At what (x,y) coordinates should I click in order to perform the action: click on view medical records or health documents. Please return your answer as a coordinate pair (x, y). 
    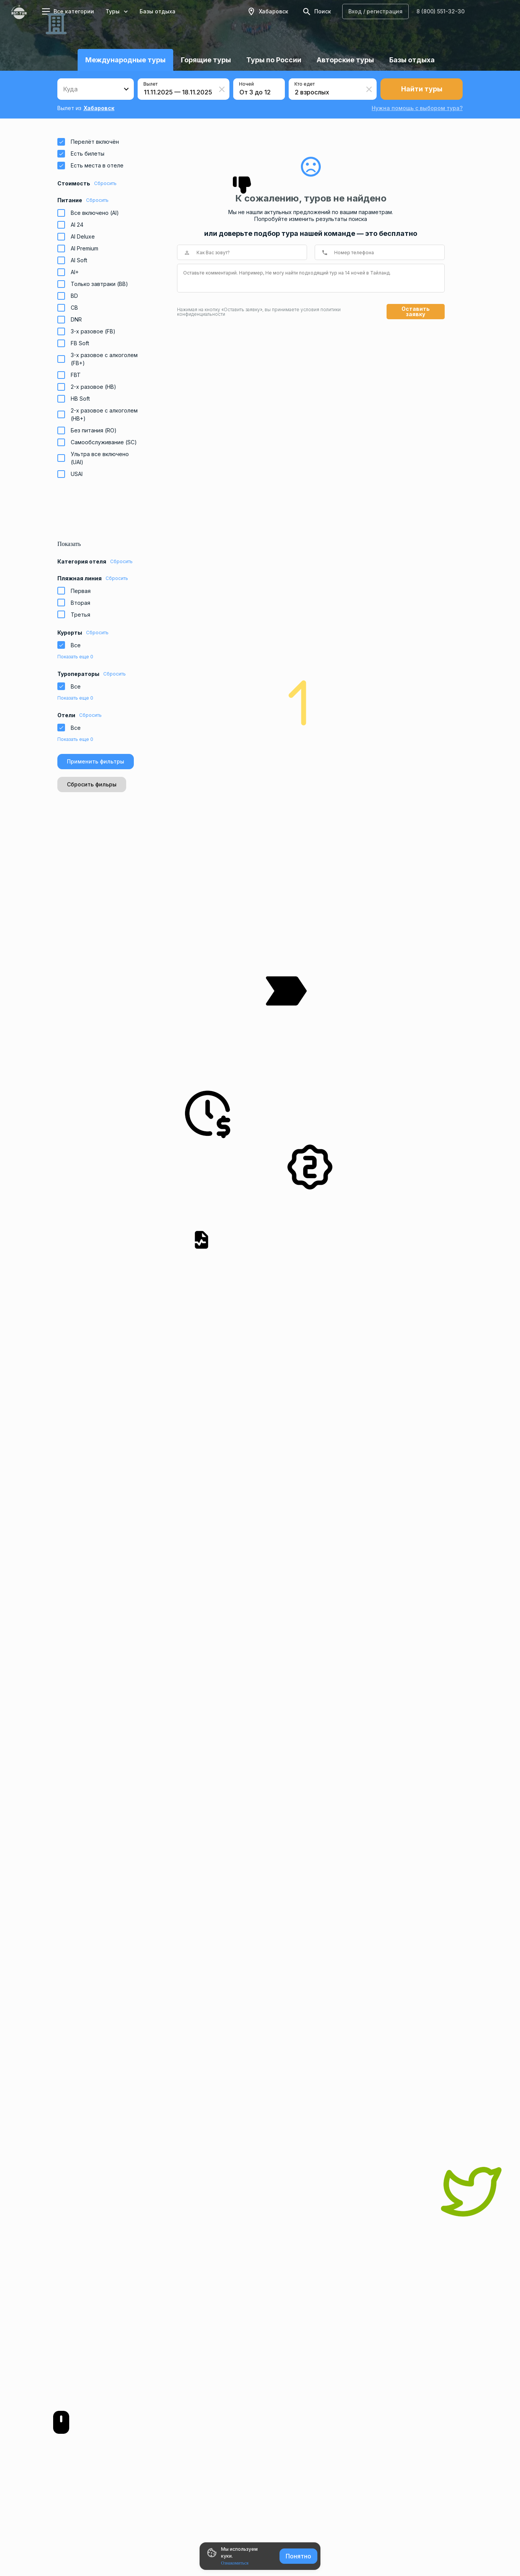
    Looking at the image, I should click on (202, 1240).